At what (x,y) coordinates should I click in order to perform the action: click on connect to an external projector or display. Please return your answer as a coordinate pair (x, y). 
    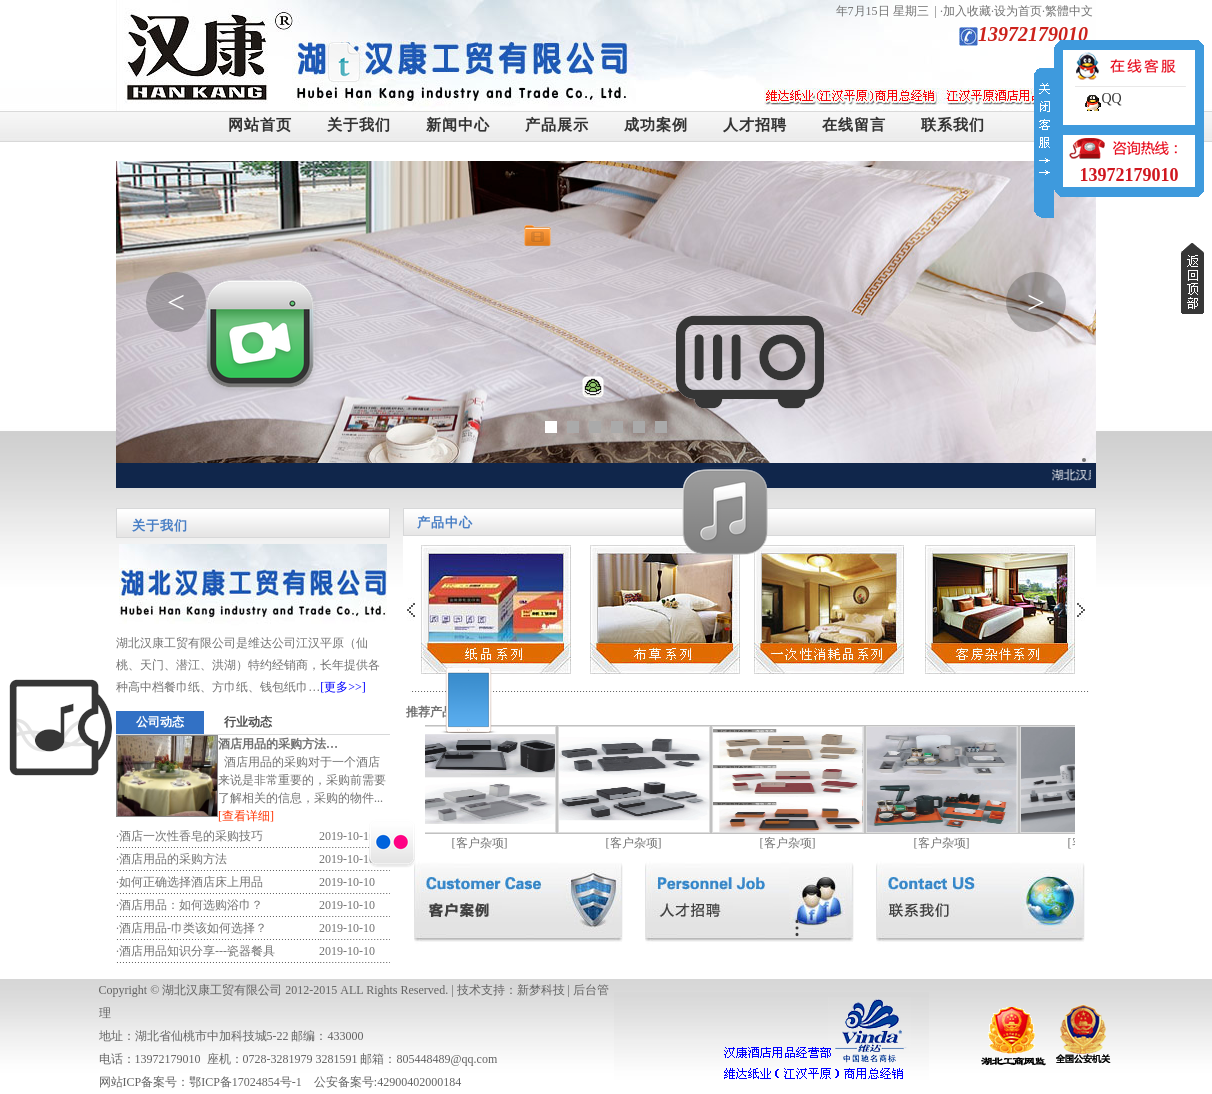
    Looking at the image, I should click on (750, 362).